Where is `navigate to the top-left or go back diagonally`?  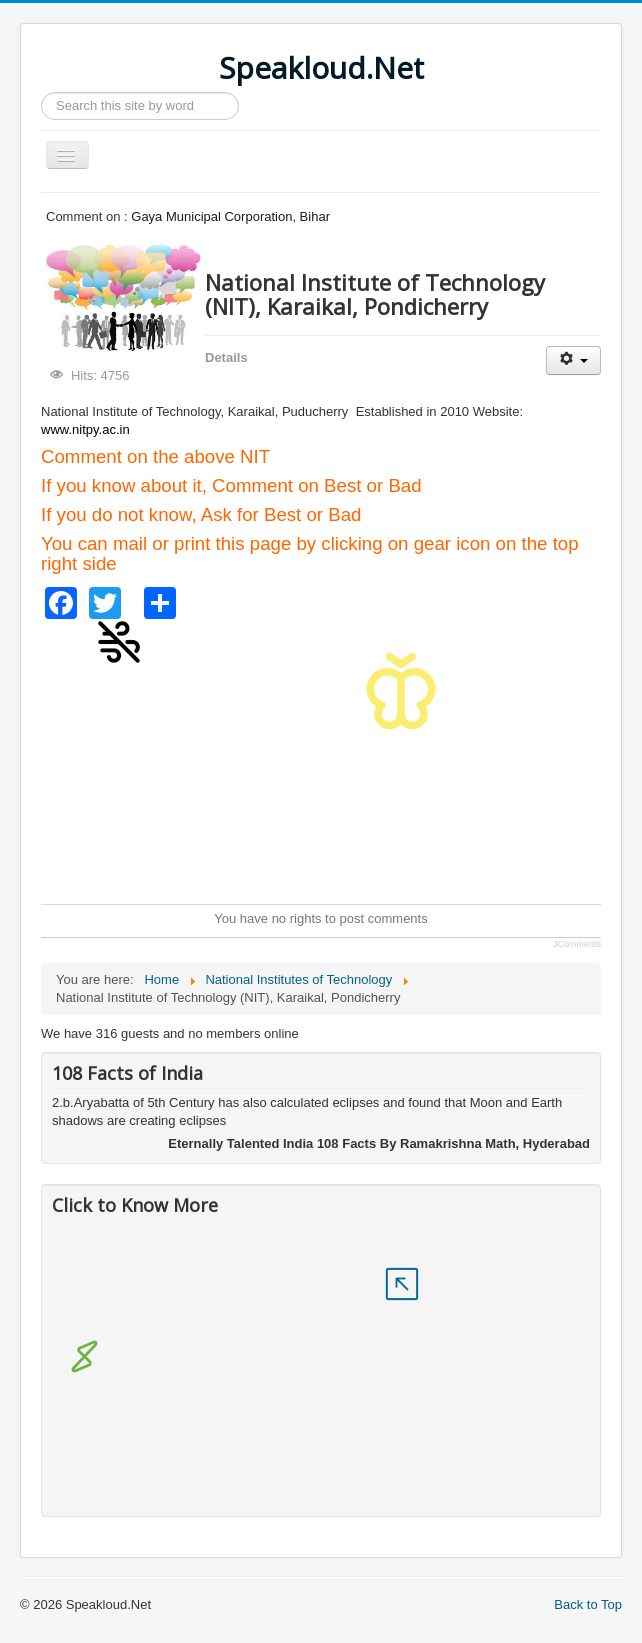 navigate to the top-left or go back diagonally is located at coordinates (402, 1284).